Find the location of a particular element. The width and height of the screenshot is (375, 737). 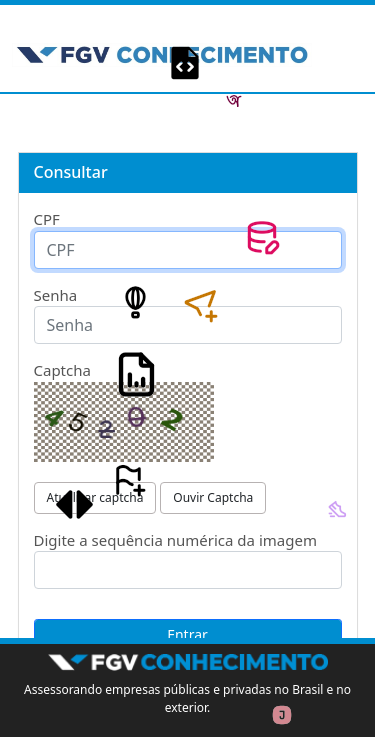

add a new location pin is located at coordinates (200, 305).